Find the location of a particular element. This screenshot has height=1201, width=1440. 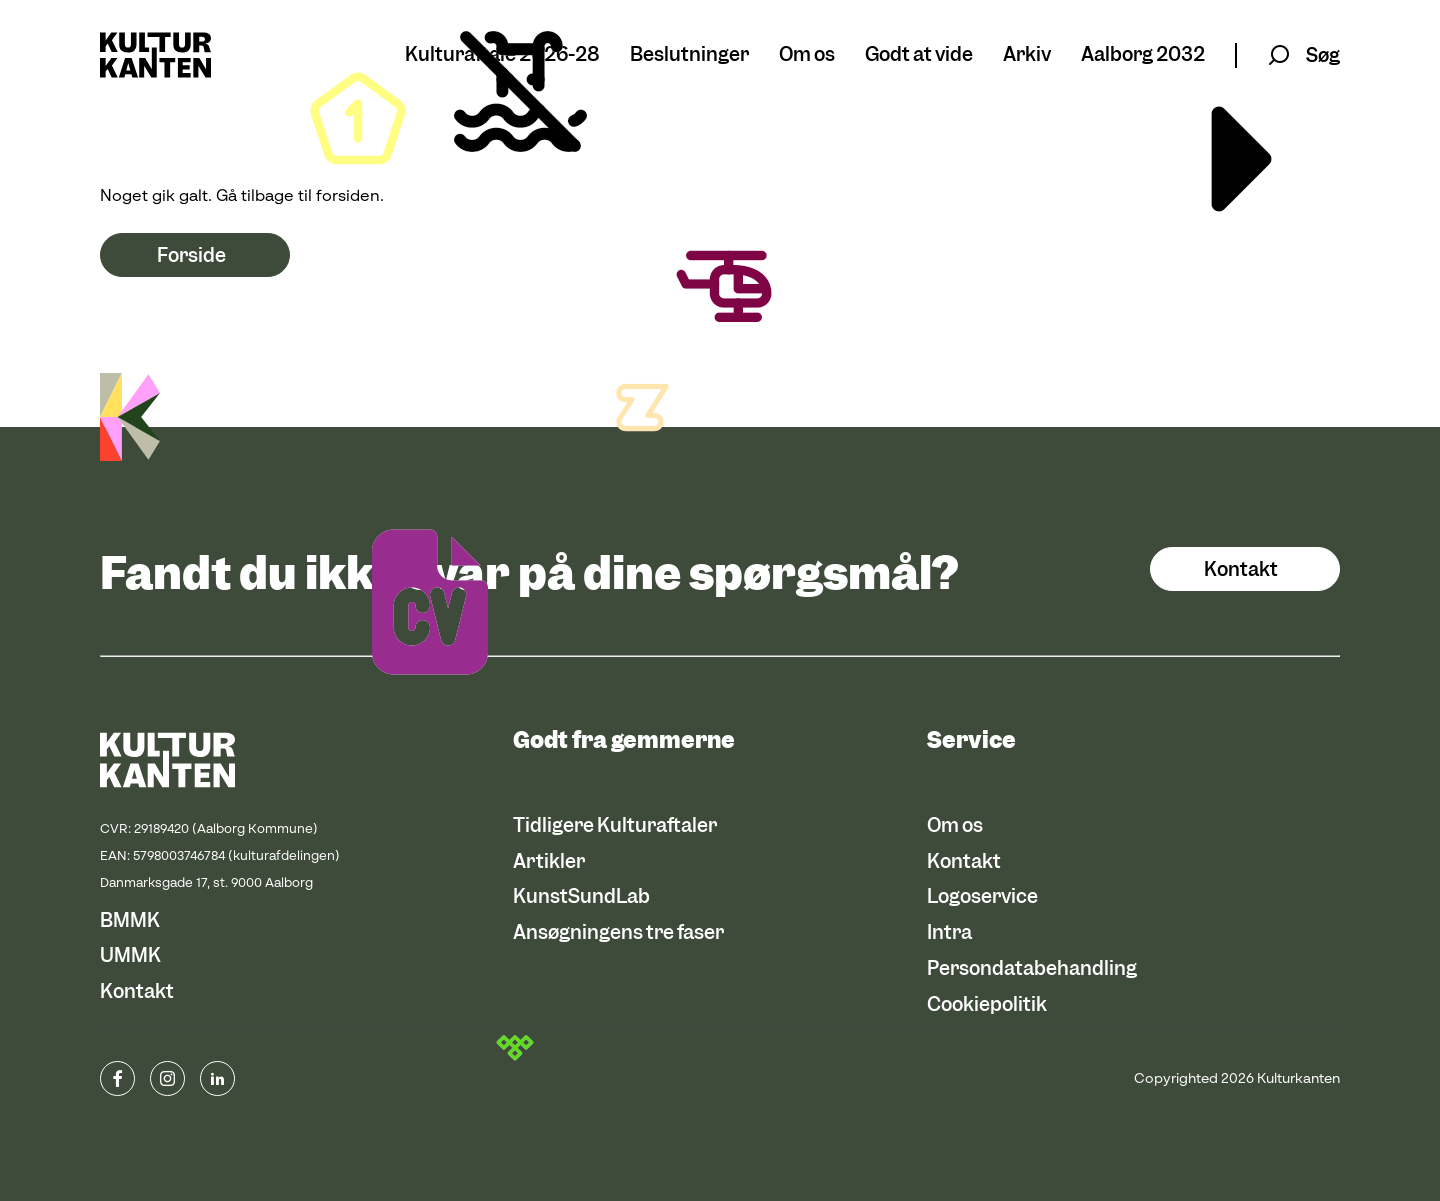

access helicopter or aerial transport options is located at coordinates (724, 284).